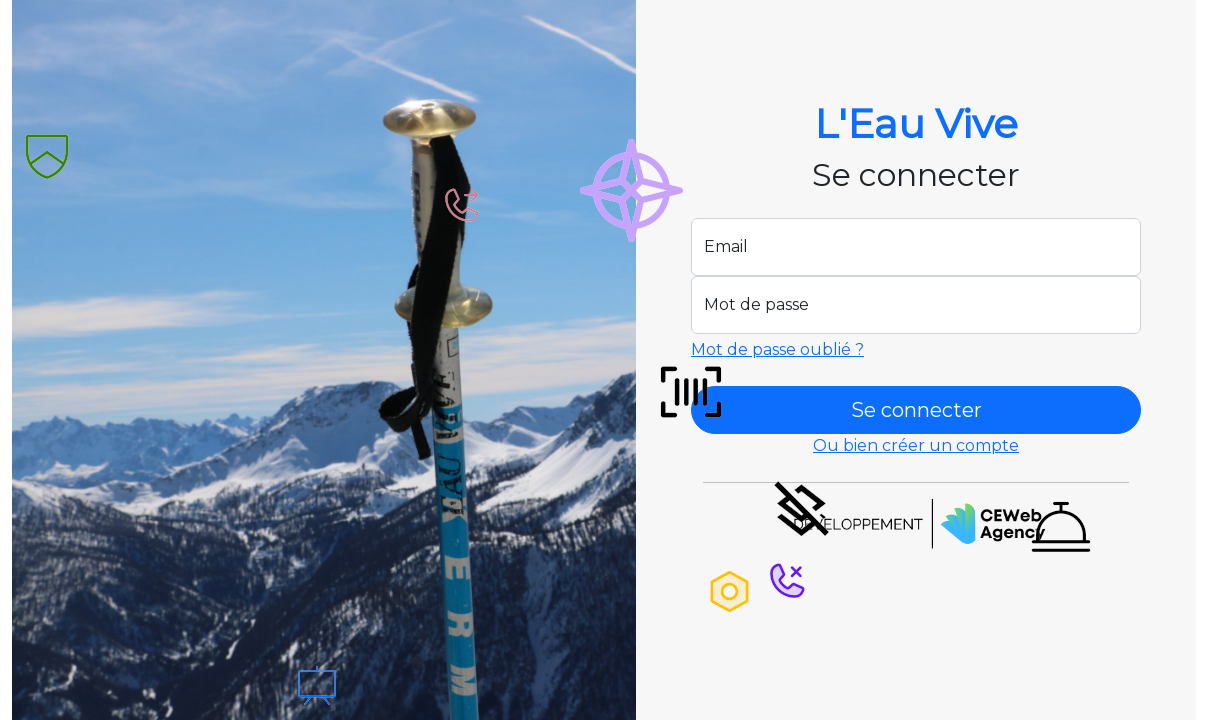 The width and height of the screenshot is (1208, 720). Describe the element at coordinates (691, 392) in the screenshot. I see `scan a barcode` at that location.